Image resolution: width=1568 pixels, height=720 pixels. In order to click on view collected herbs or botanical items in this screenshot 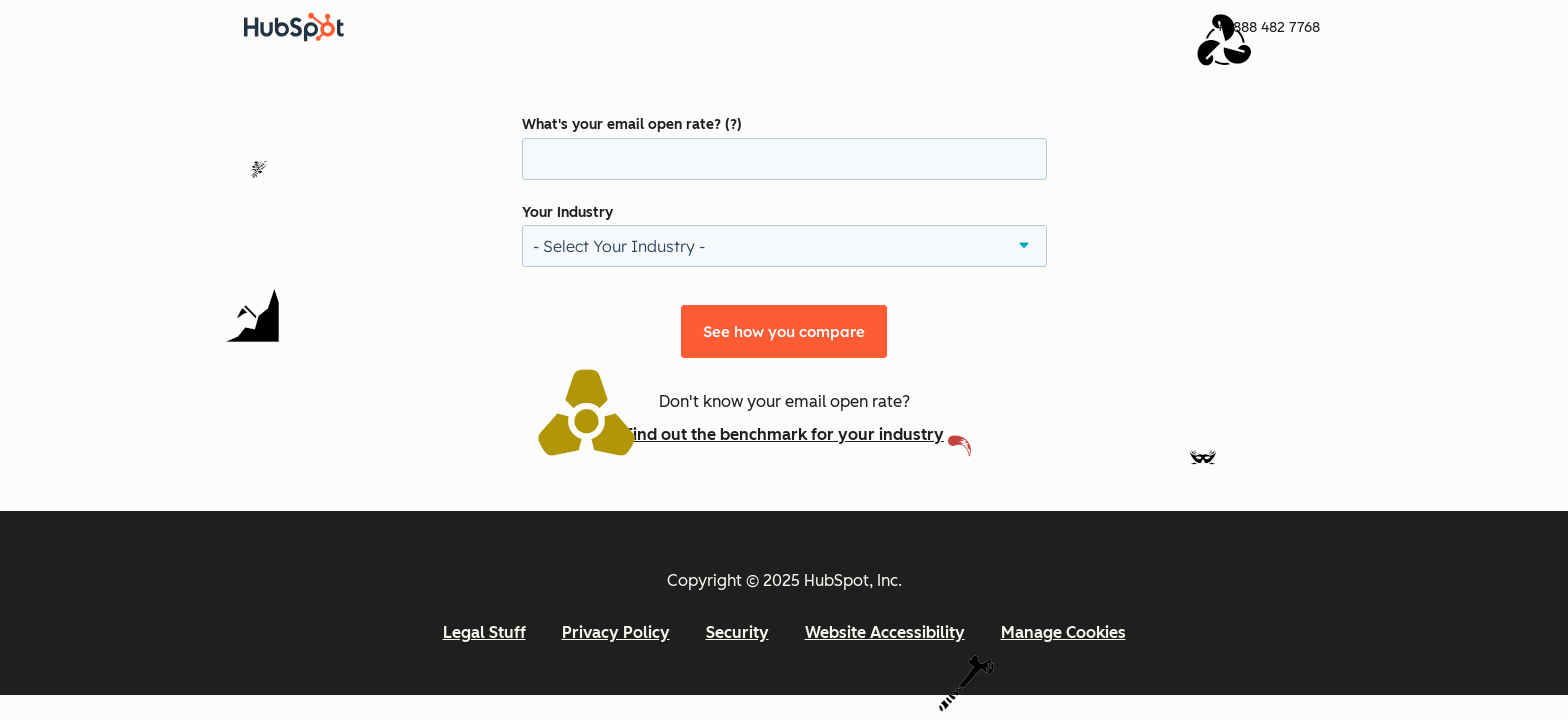, I will do `click(258, 169)`.